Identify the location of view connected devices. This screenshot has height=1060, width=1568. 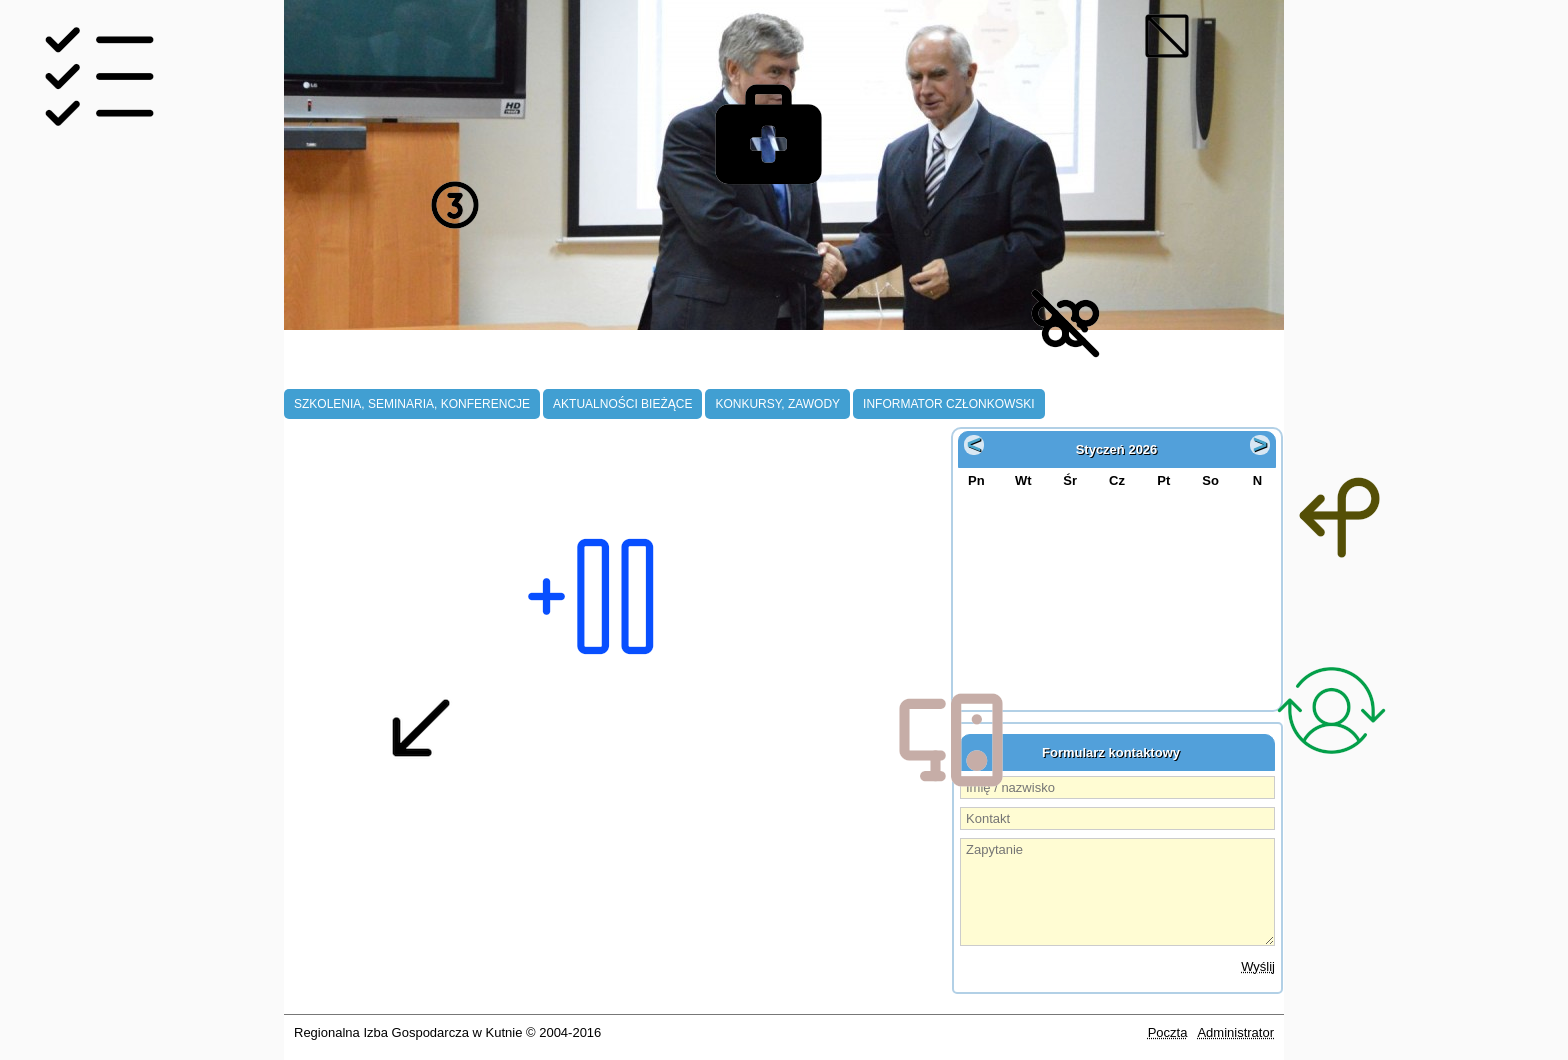
(951, 740).